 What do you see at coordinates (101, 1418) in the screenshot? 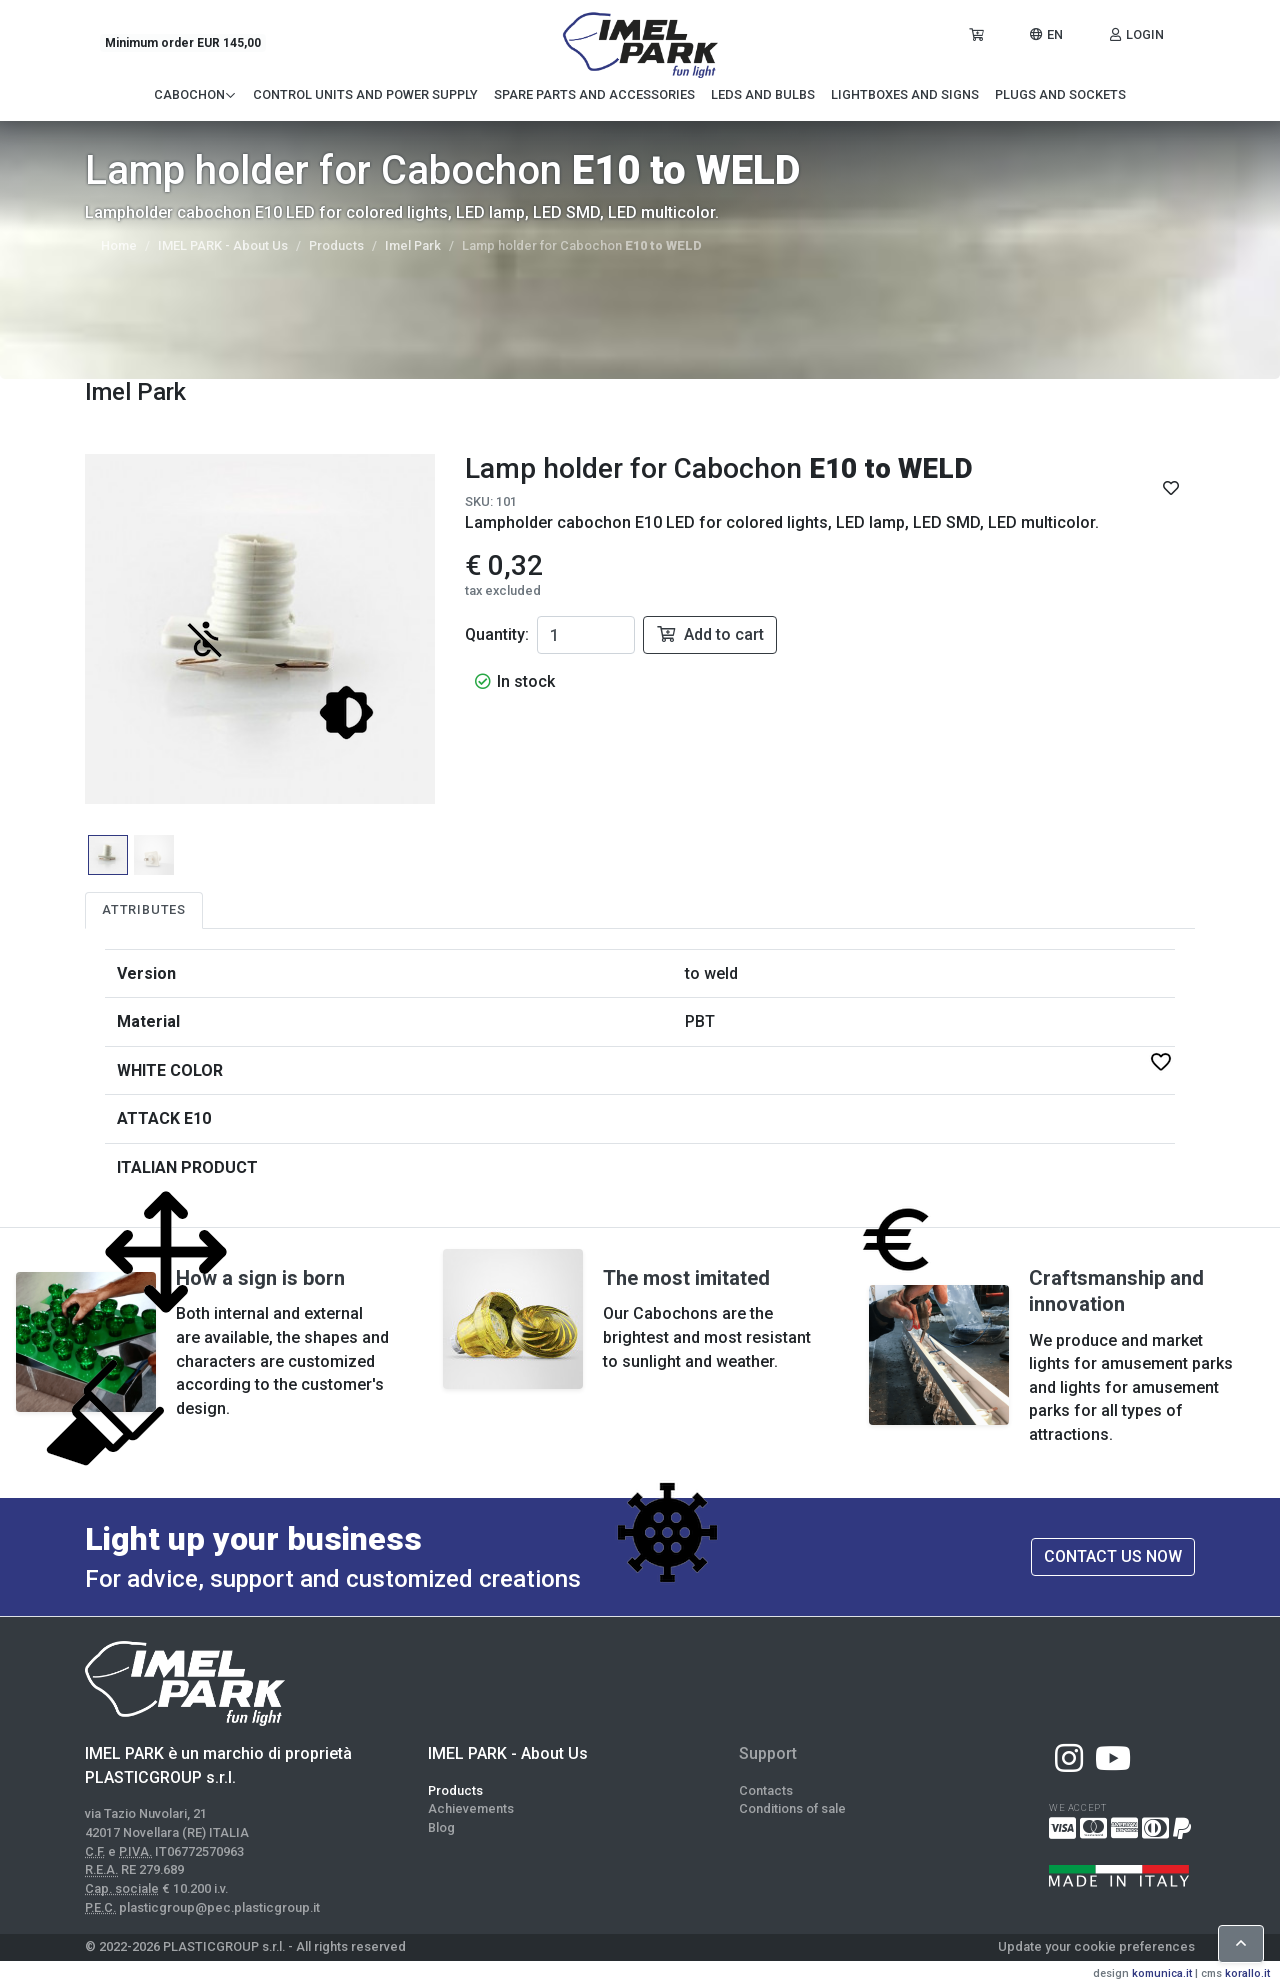
I see `highlight or mark selected text` at bounding box center [101, 1418].